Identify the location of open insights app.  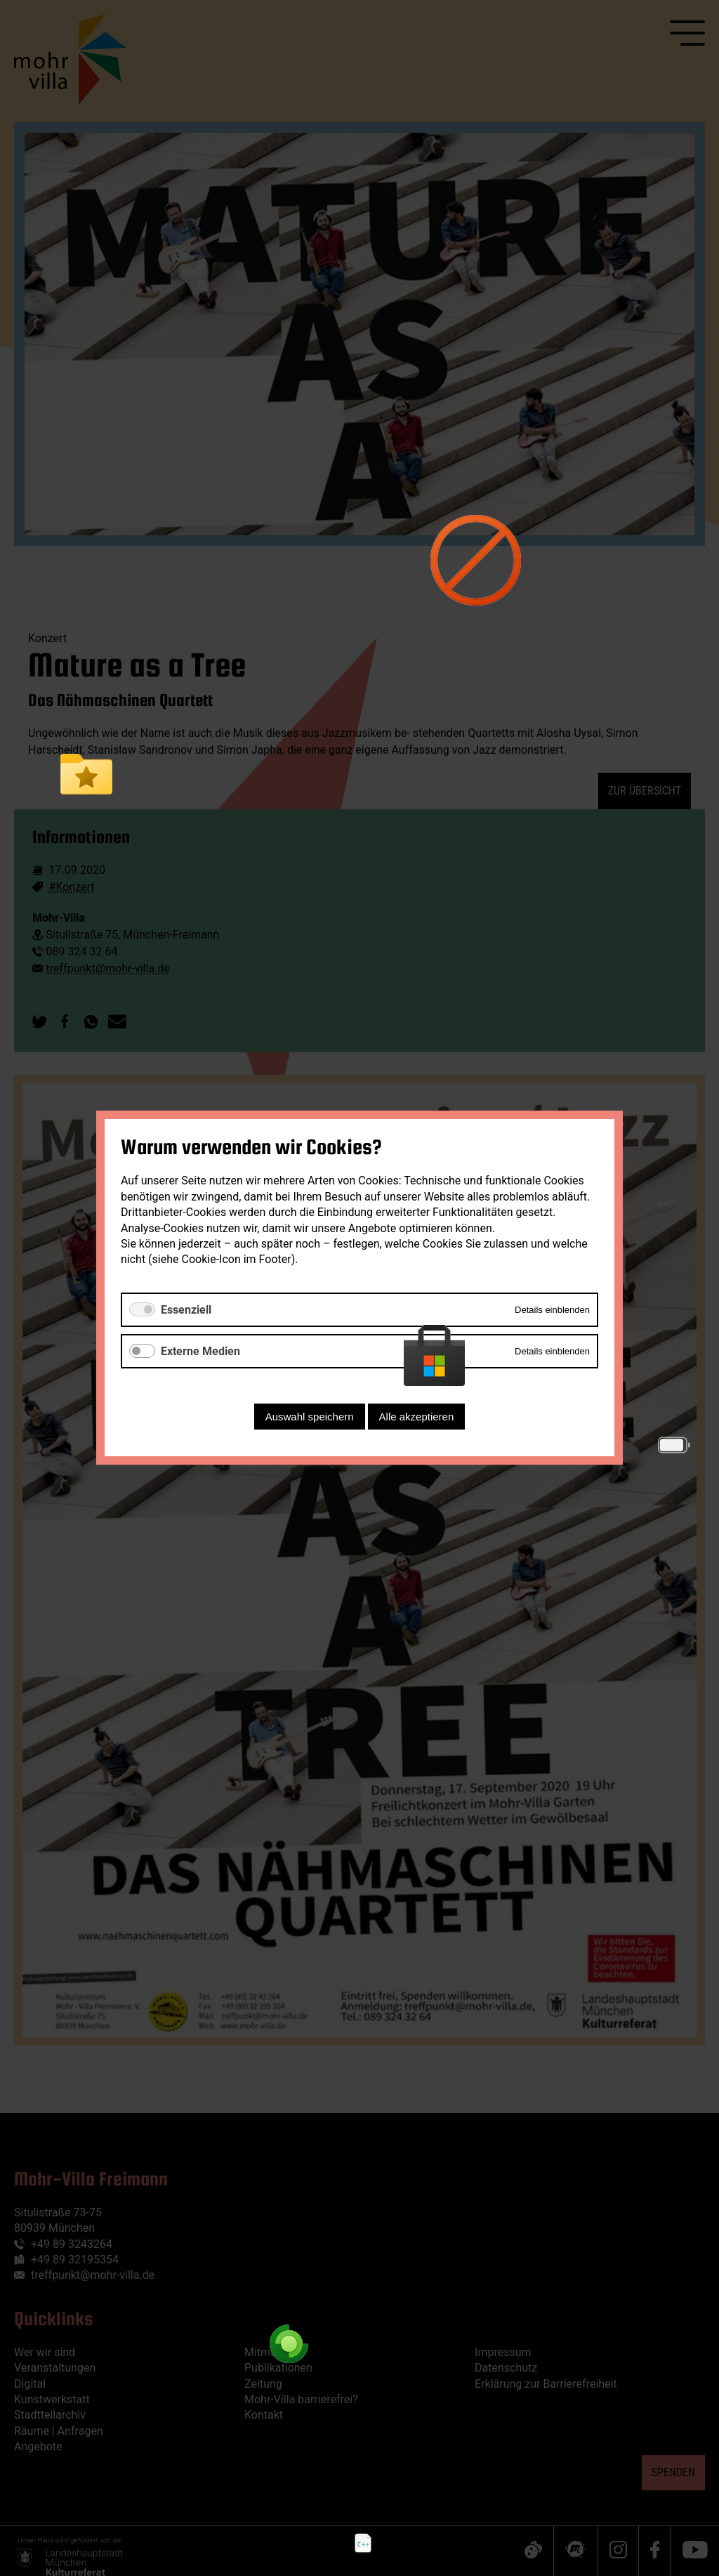
(289, 2343).